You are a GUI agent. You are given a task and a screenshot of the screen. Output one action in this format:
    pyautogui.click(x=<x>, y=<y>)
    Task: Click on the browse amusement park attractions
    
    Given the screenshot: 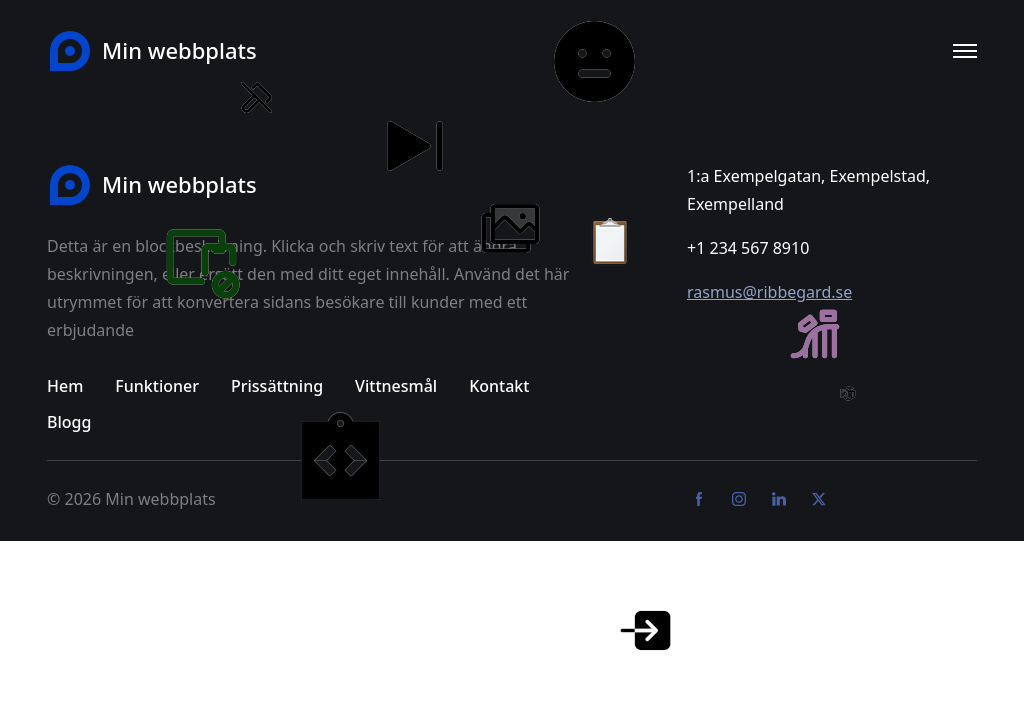 What is the action you would take?
    pyautogui.click(x=815, y=334)
    